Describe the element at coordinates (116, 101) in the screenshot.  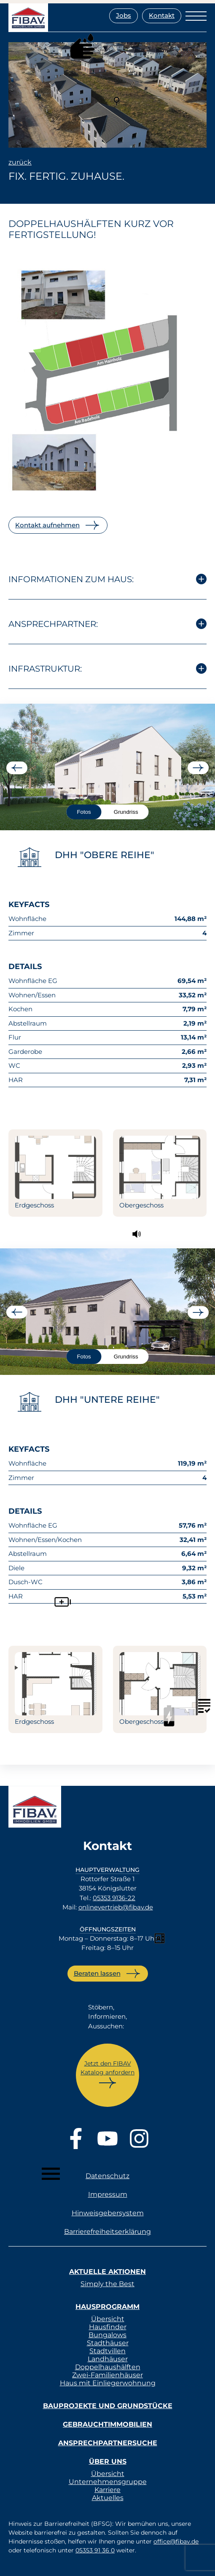
I see `indicates gender-neutral or non-binary option` at that location.